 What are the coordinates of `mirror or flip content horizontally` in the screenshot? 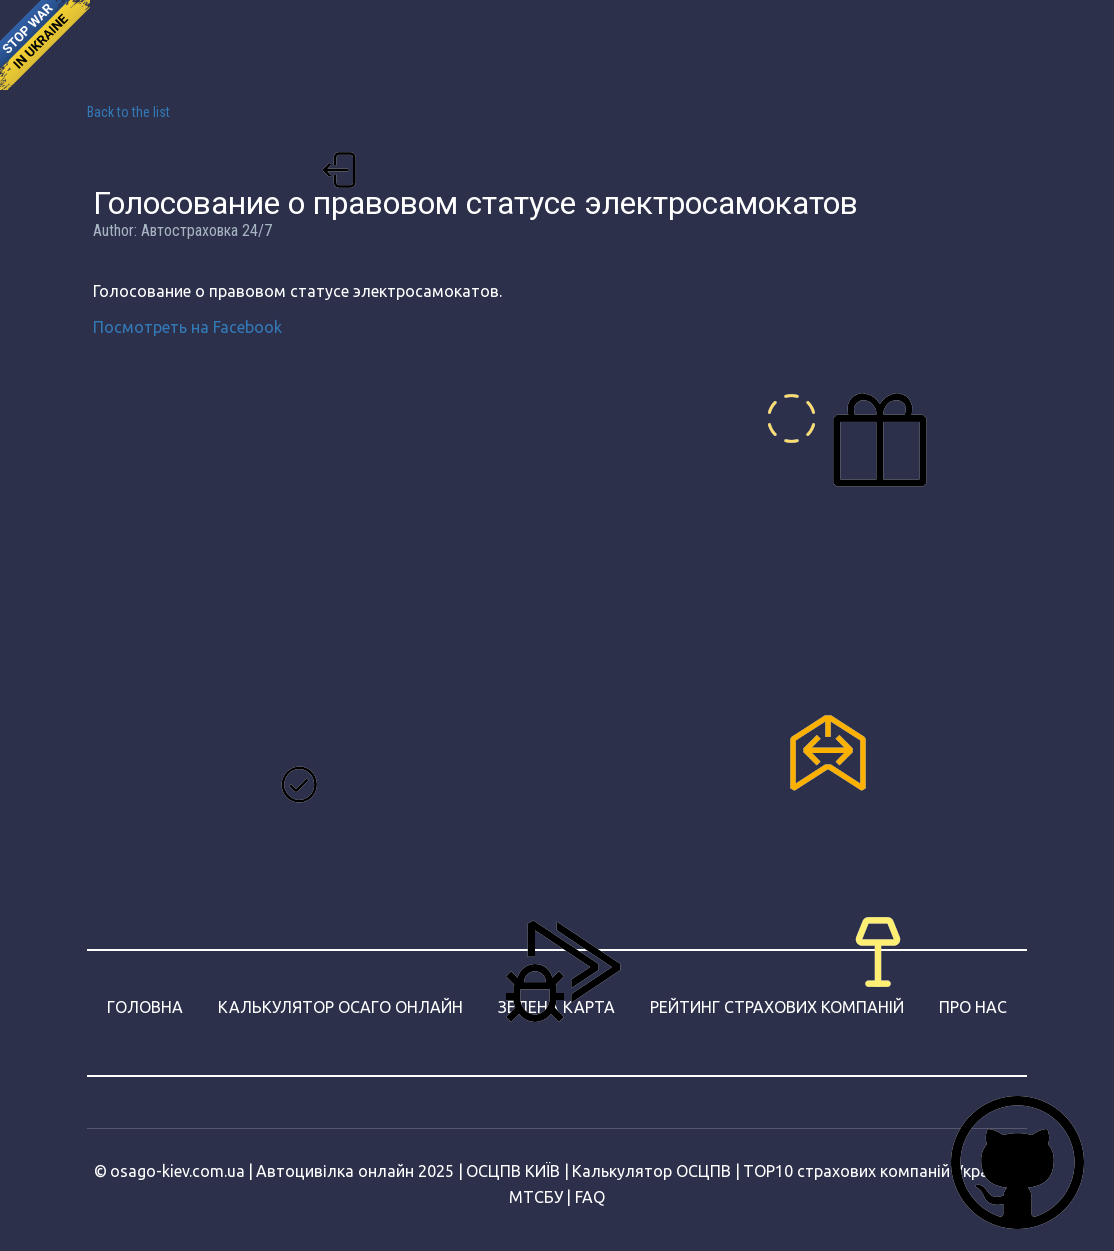 It's located at (828, 753).